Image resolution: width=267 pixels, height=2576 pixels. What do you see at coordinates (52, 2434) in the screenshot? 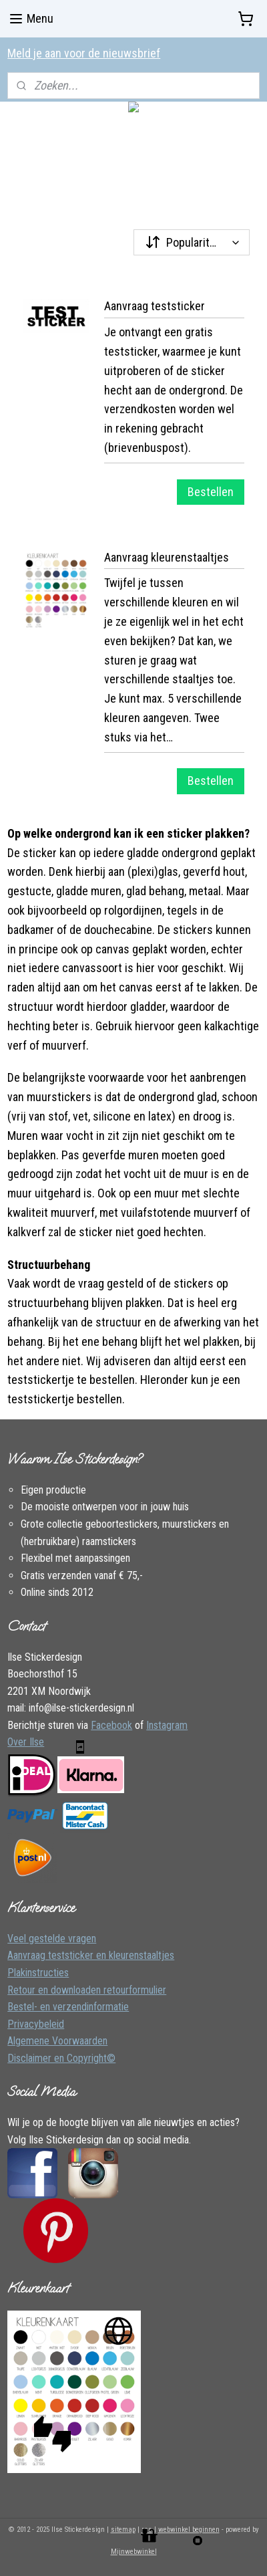
I see `rate or provide feedback` at bounding box center [52, 2434].